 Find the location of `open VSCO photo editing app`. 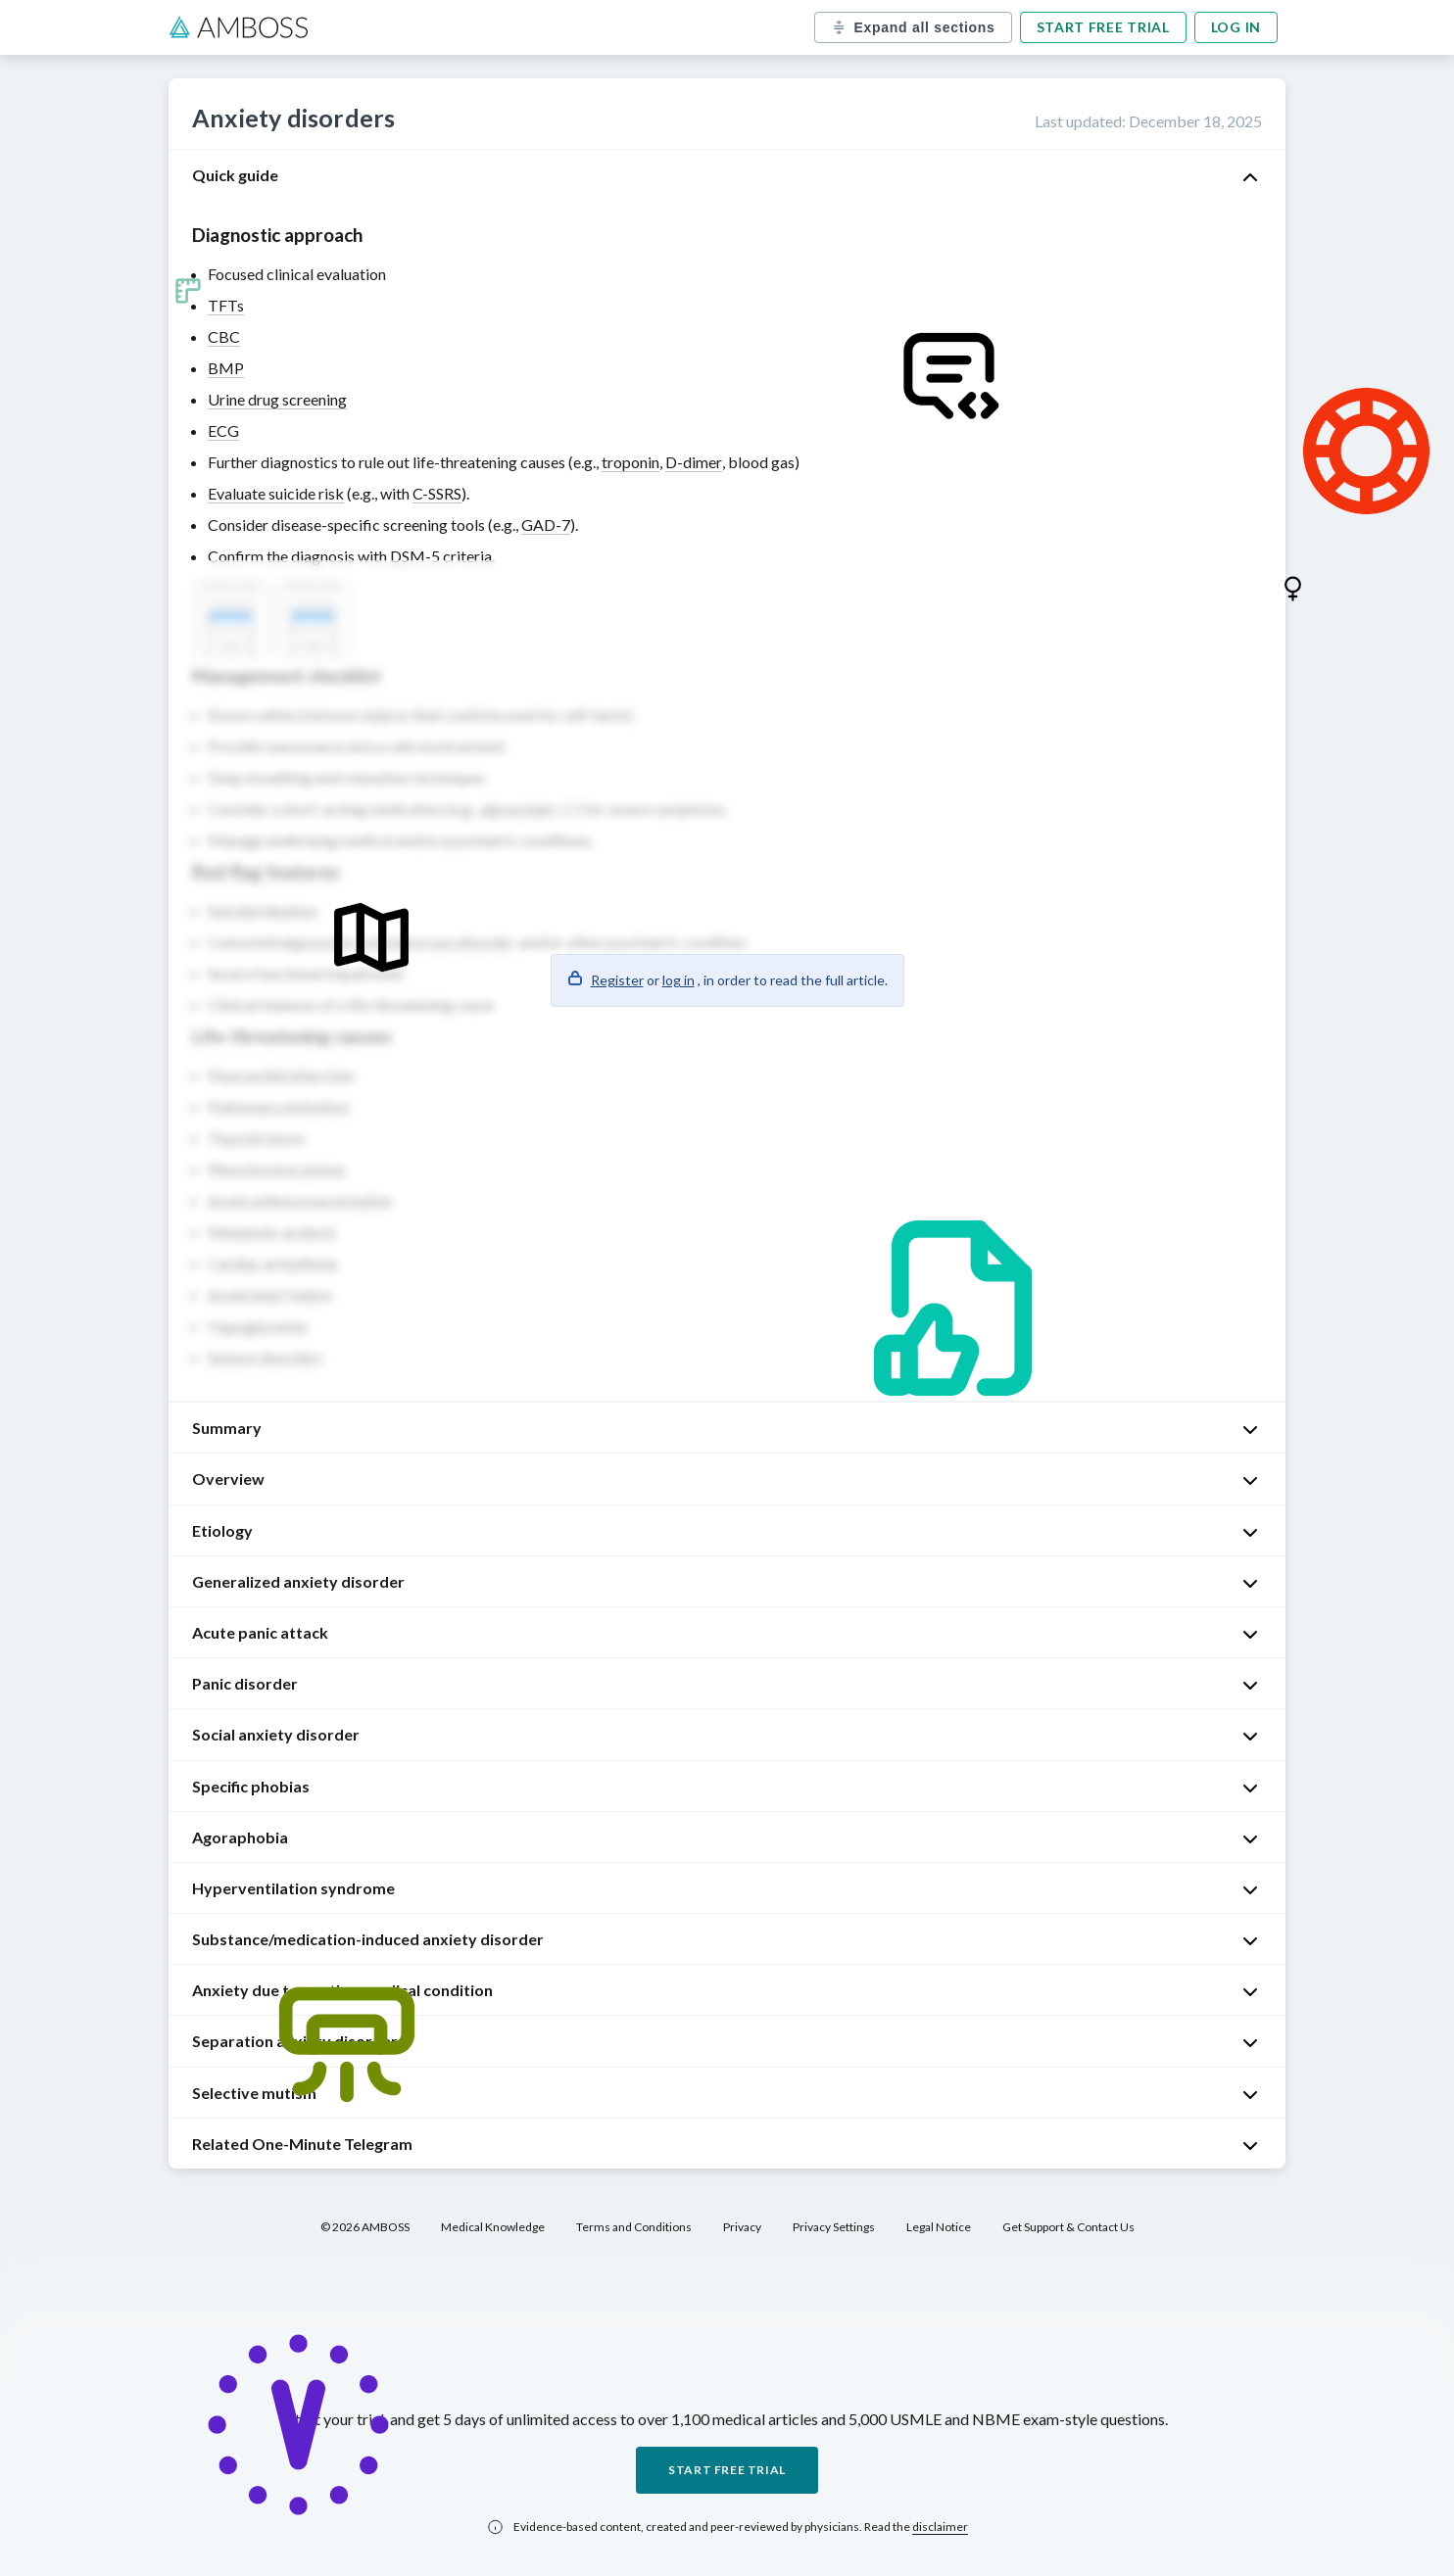

open VSCO photo editing app is located at coordinates (1366, 451).